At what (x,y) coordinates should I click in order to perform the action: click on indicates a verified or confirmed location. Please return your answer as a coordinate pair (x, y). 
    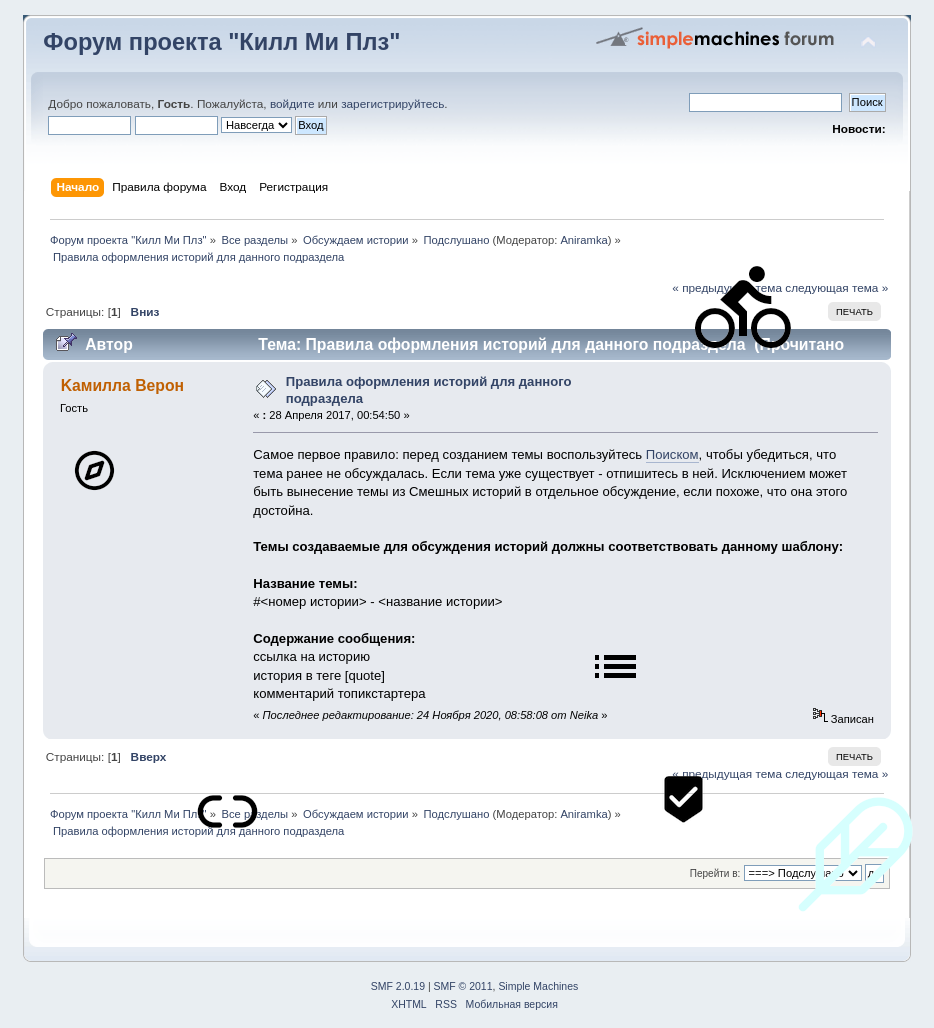
    Looking at the image, I should click on (683, 799).